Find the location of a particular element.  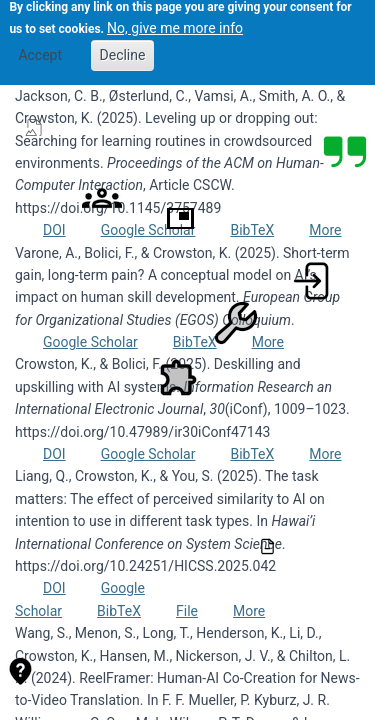

remove a file or document is located at coordinates (267, 546).